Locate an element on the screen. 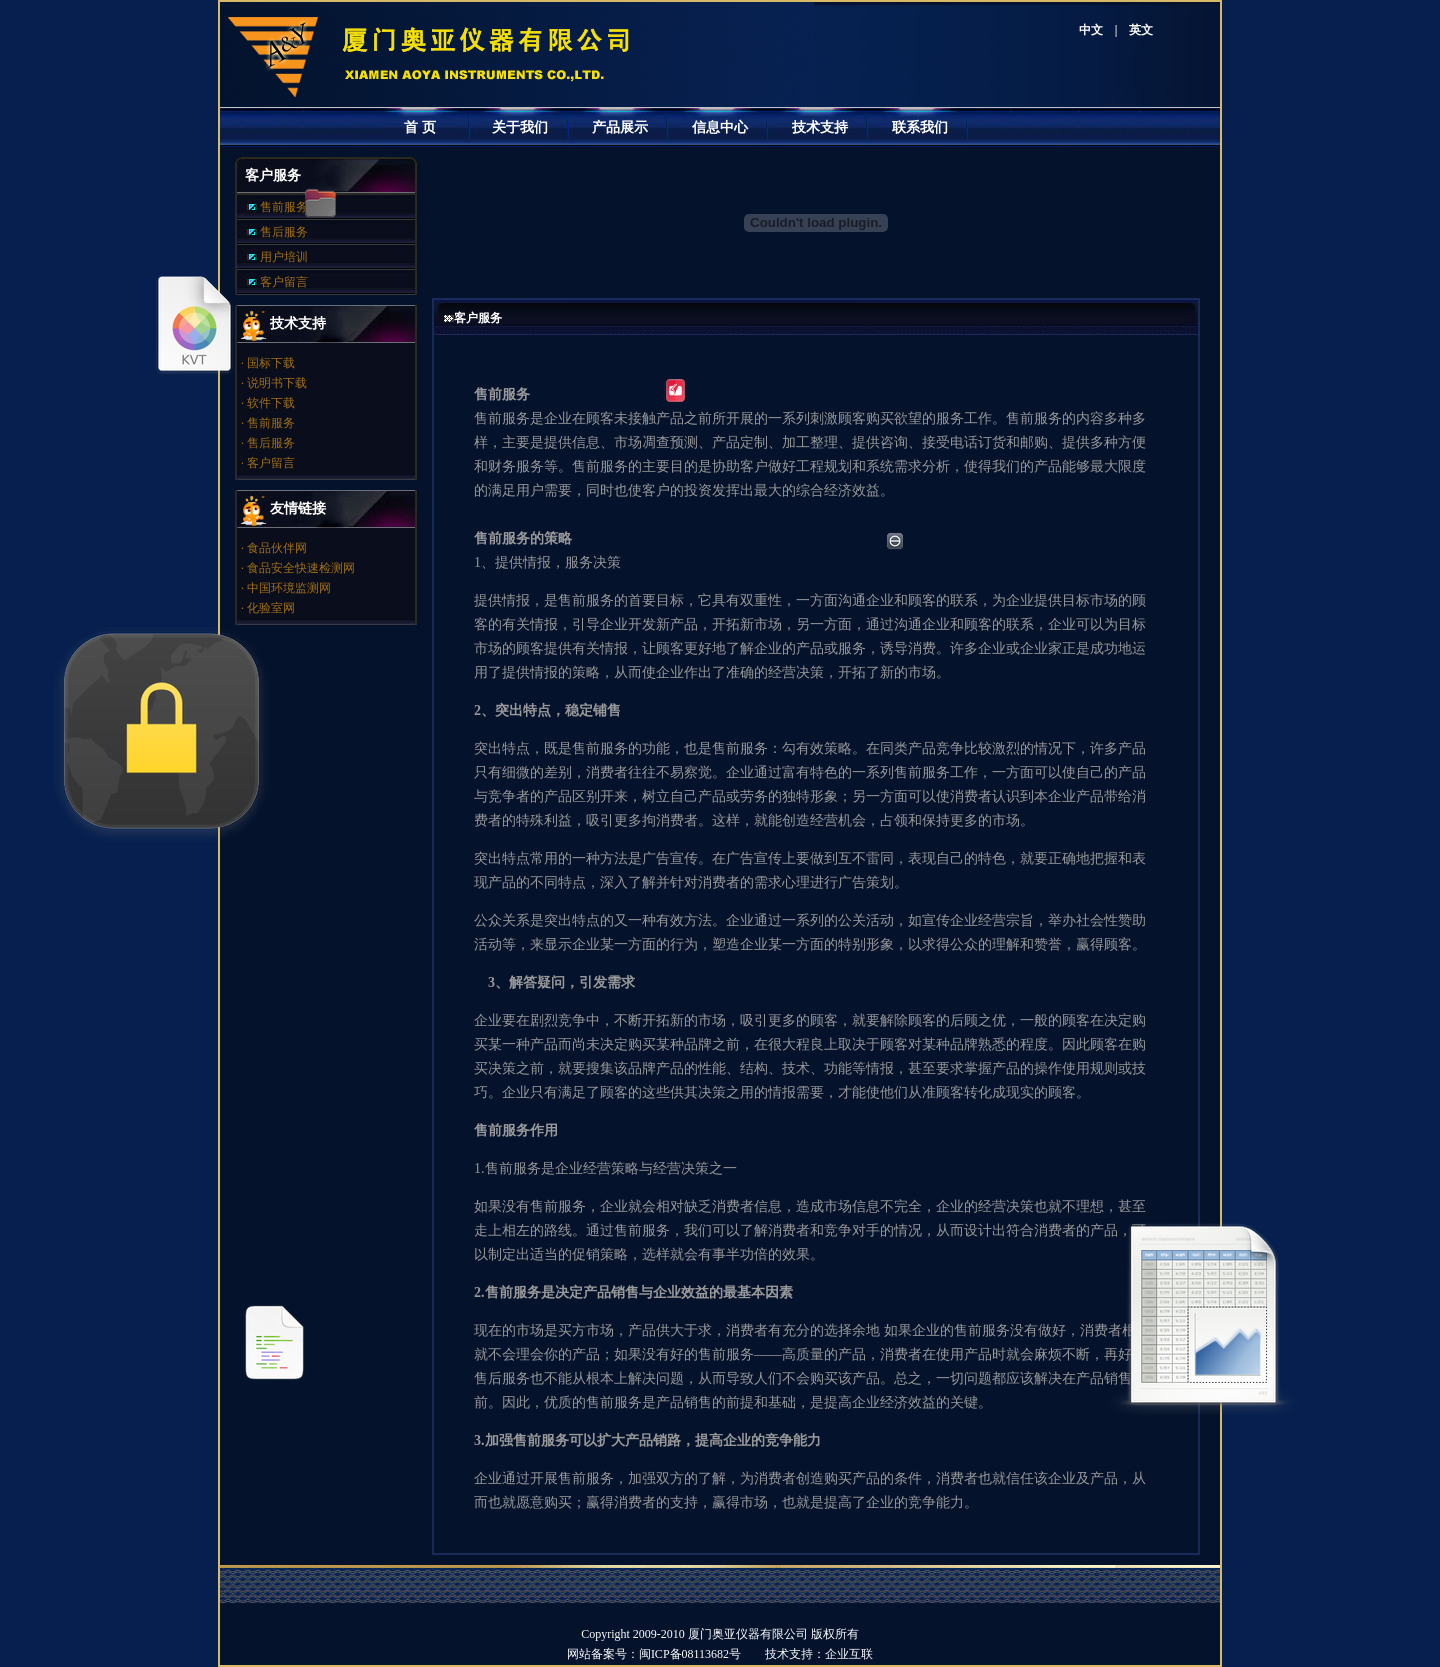  an eps vector file type indicator is located at coordinates (675, 390).